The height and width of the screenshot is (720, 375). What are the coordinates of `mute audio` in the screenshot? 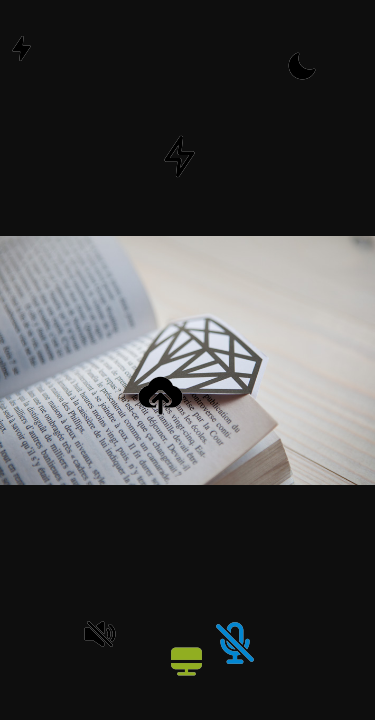 It's located at (100, 634).